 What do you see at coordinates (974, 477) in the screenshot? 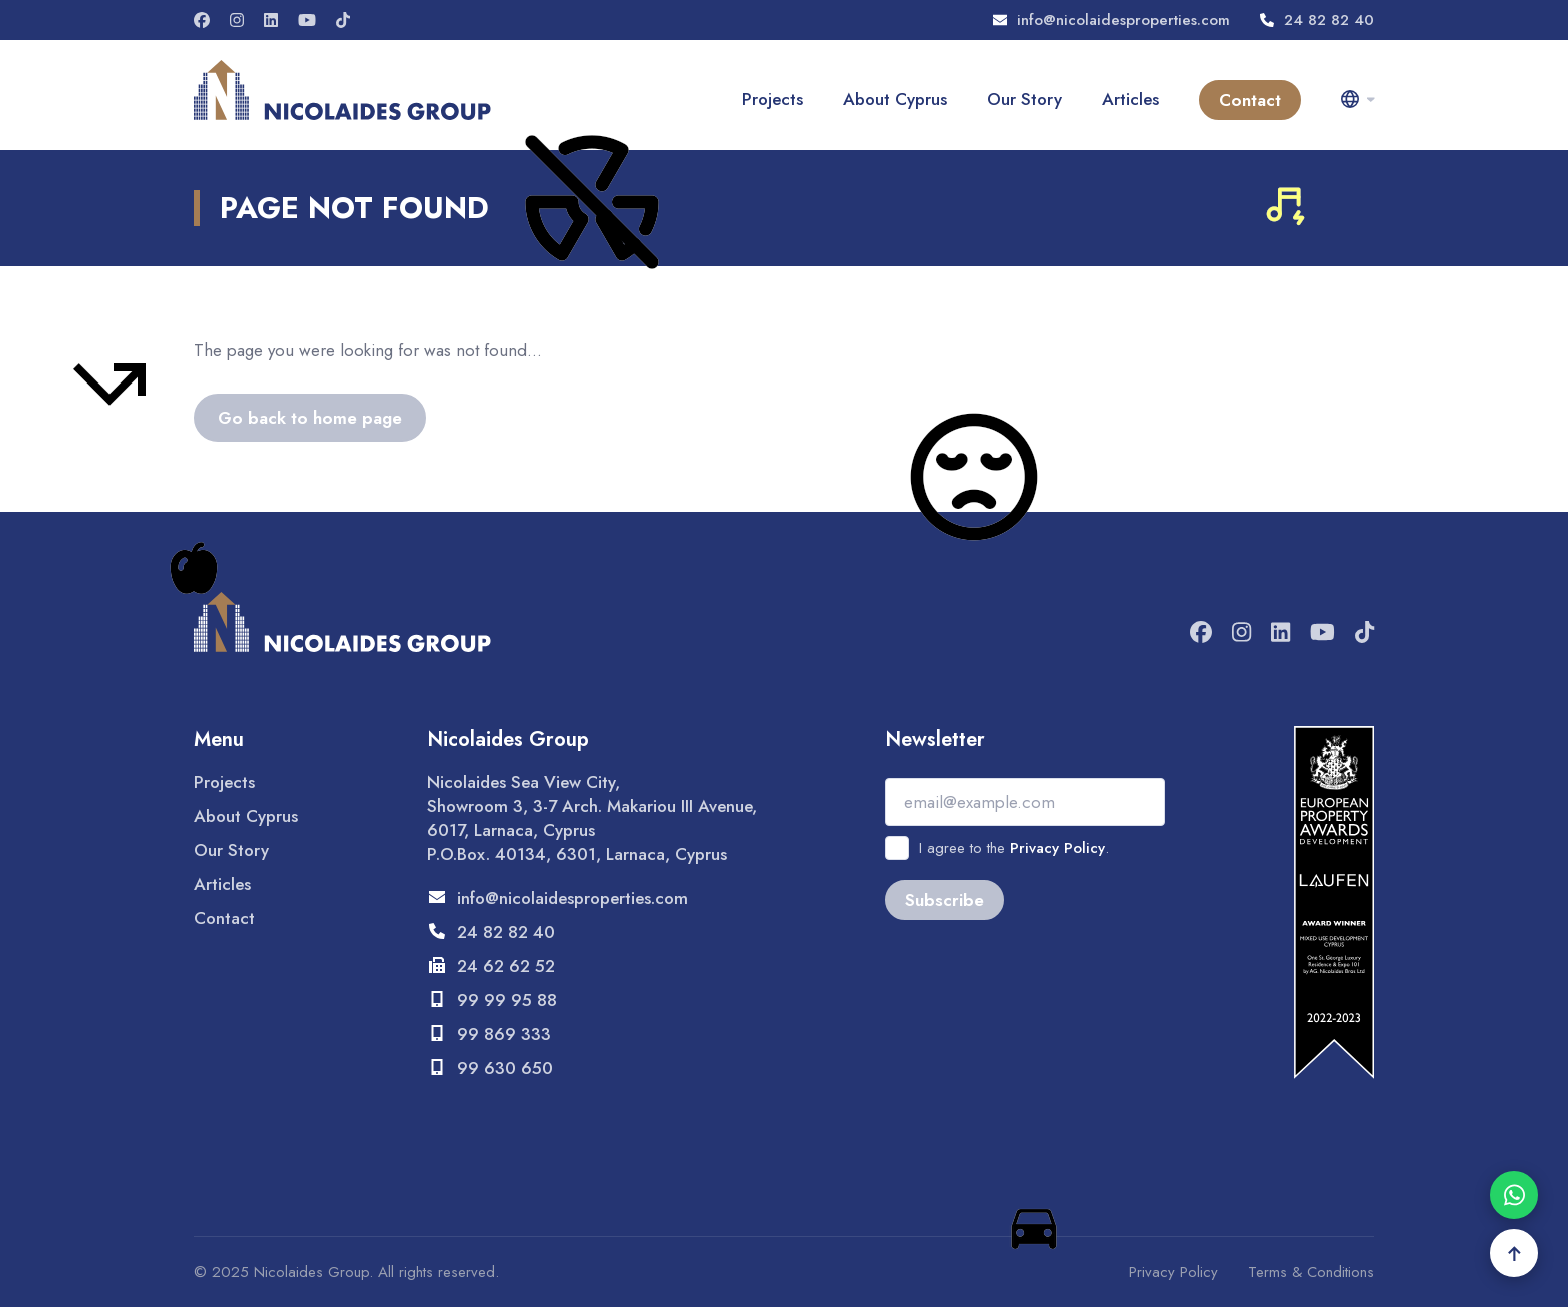
I see `indicate dissatisfaction or negative feedback` at bounding box center [974, 477].